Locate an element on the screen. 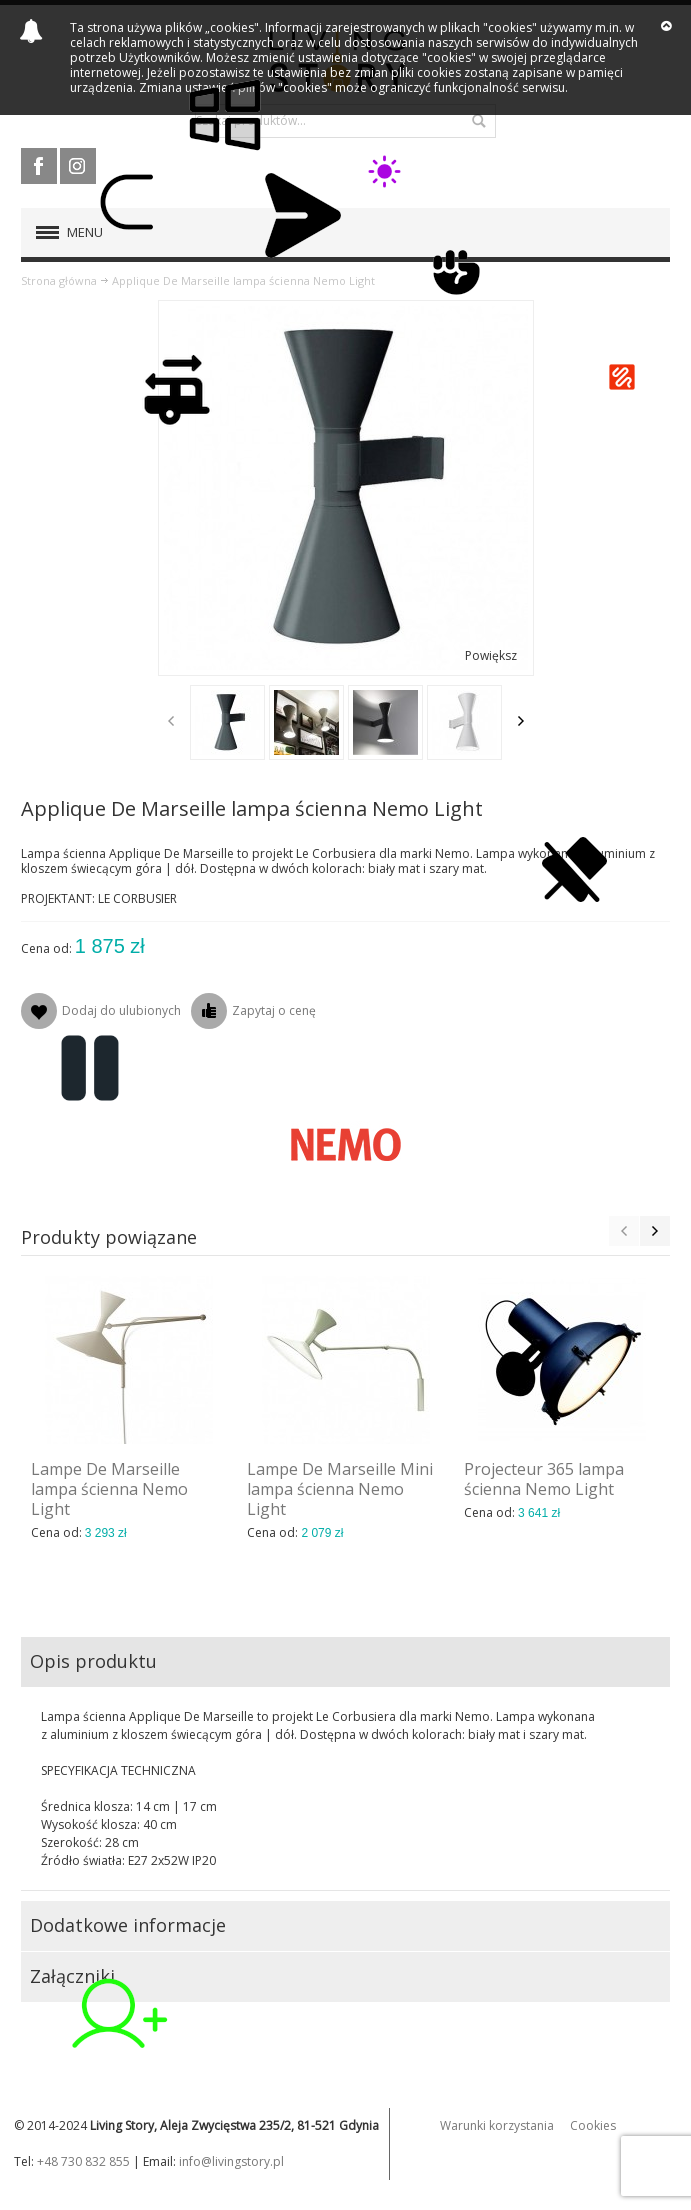 This screenshot has height=2210, width=691. indicates solidarity or support action is located at coordinates (456, 271).